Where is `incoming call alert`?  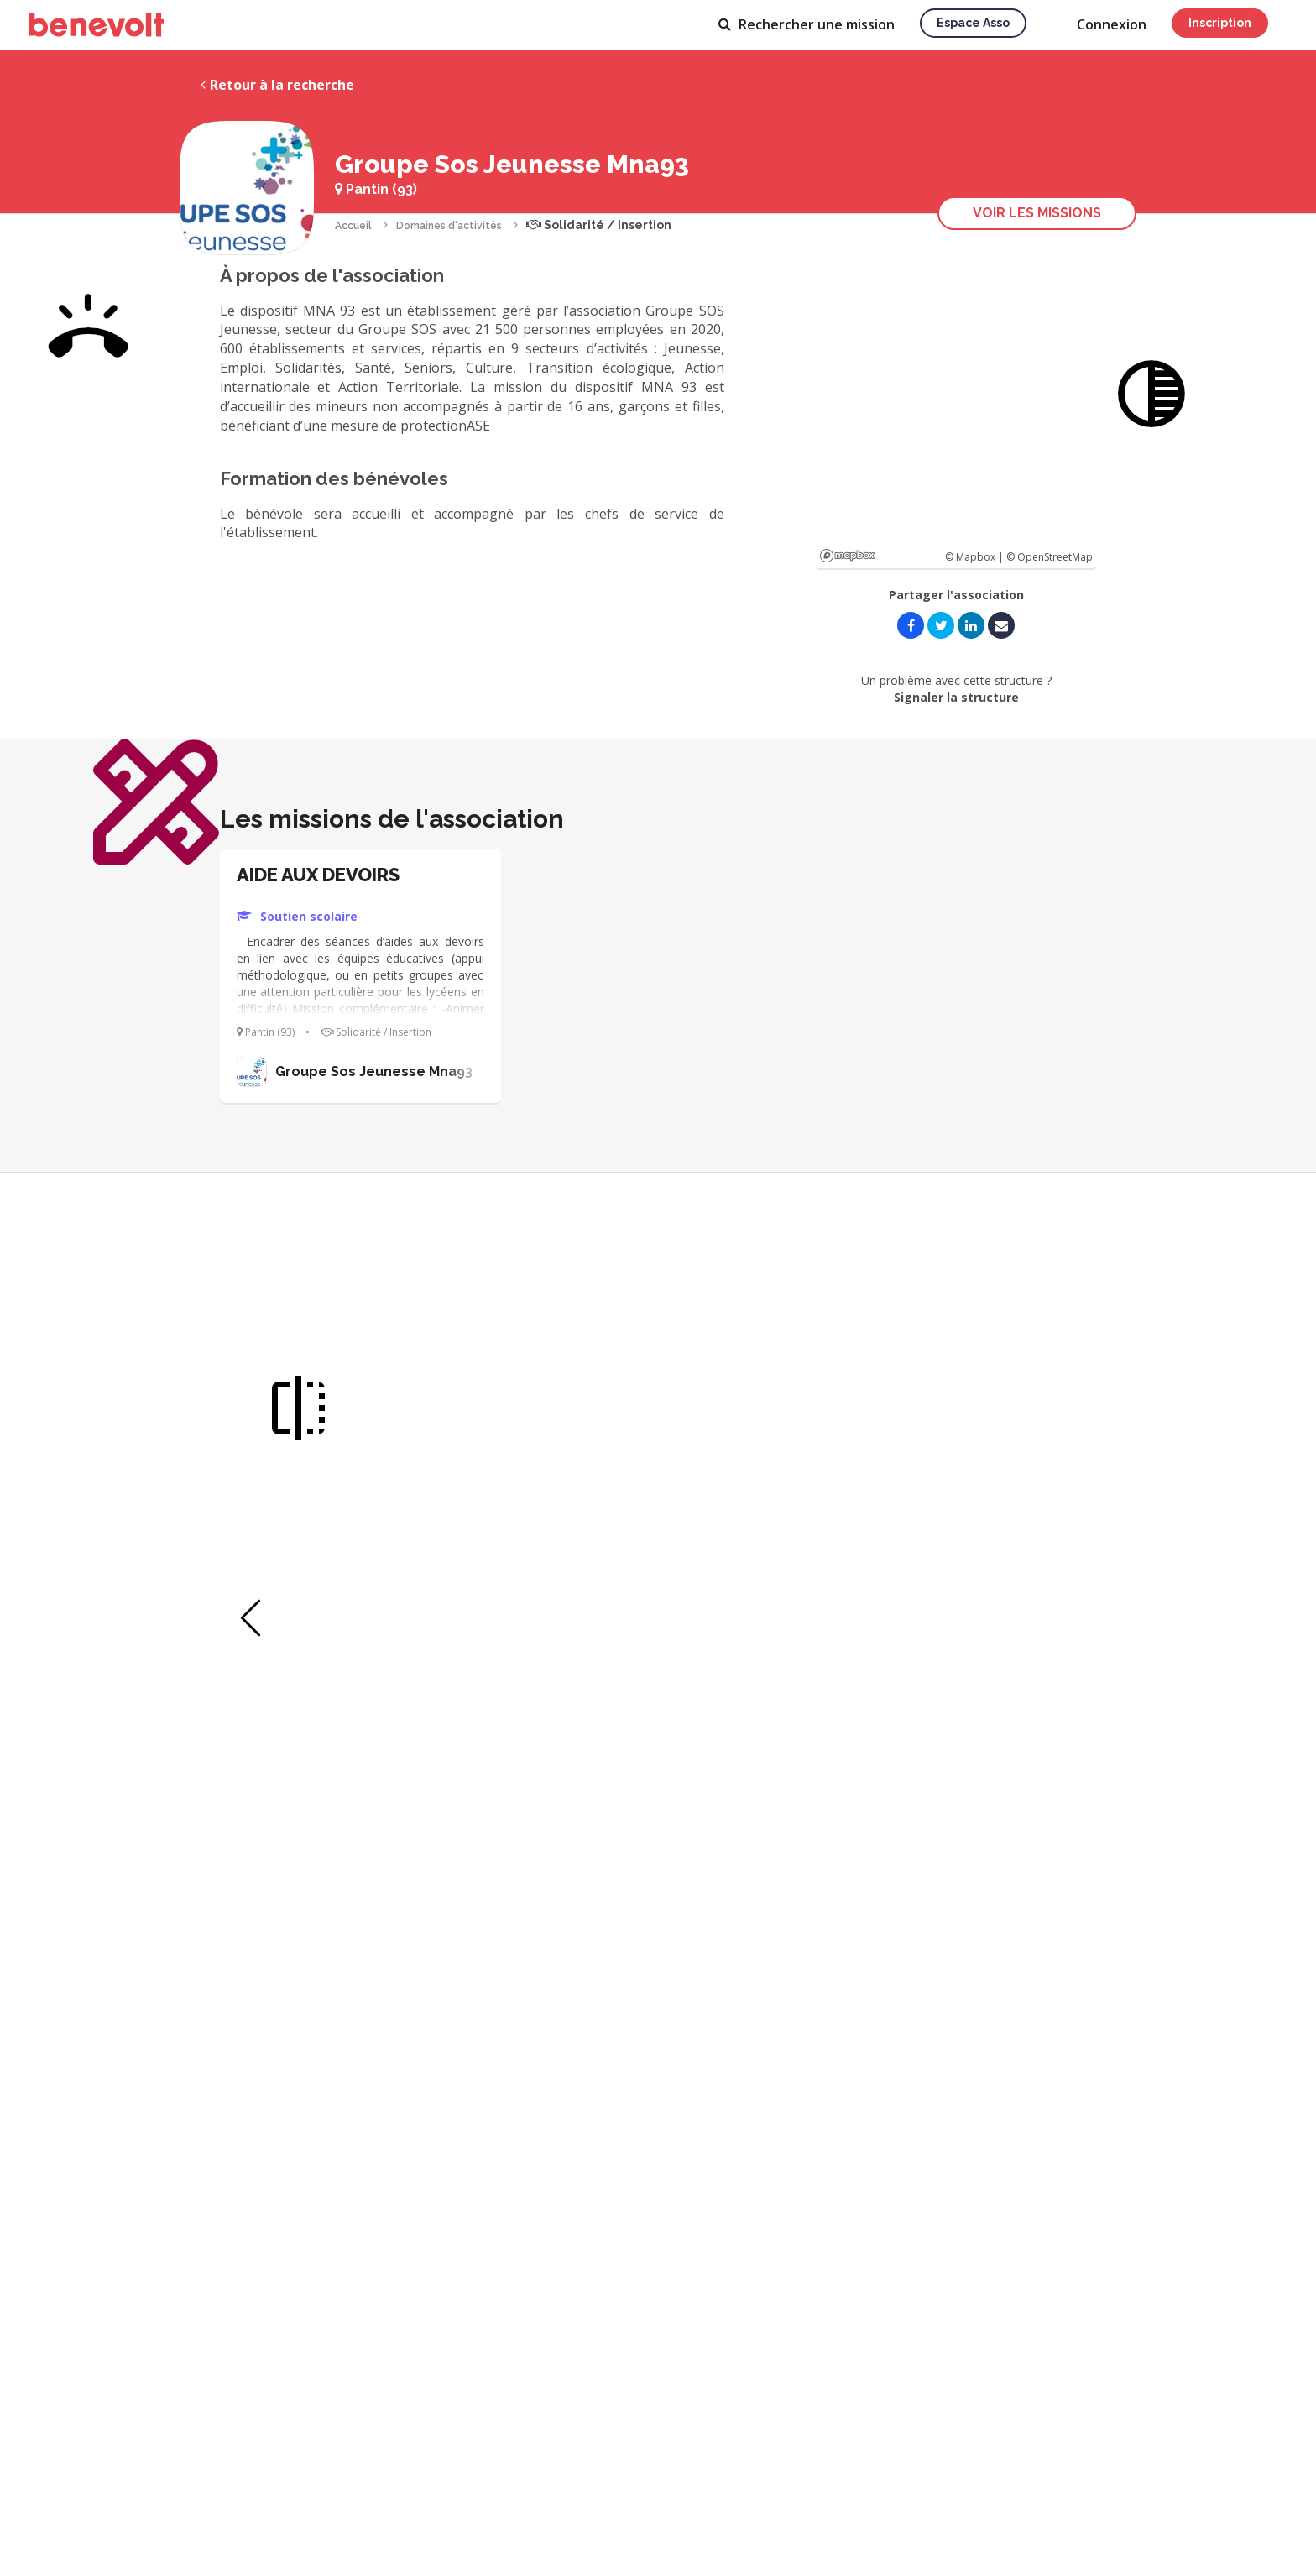 incoming call alert is located at coordinates (88, 327).